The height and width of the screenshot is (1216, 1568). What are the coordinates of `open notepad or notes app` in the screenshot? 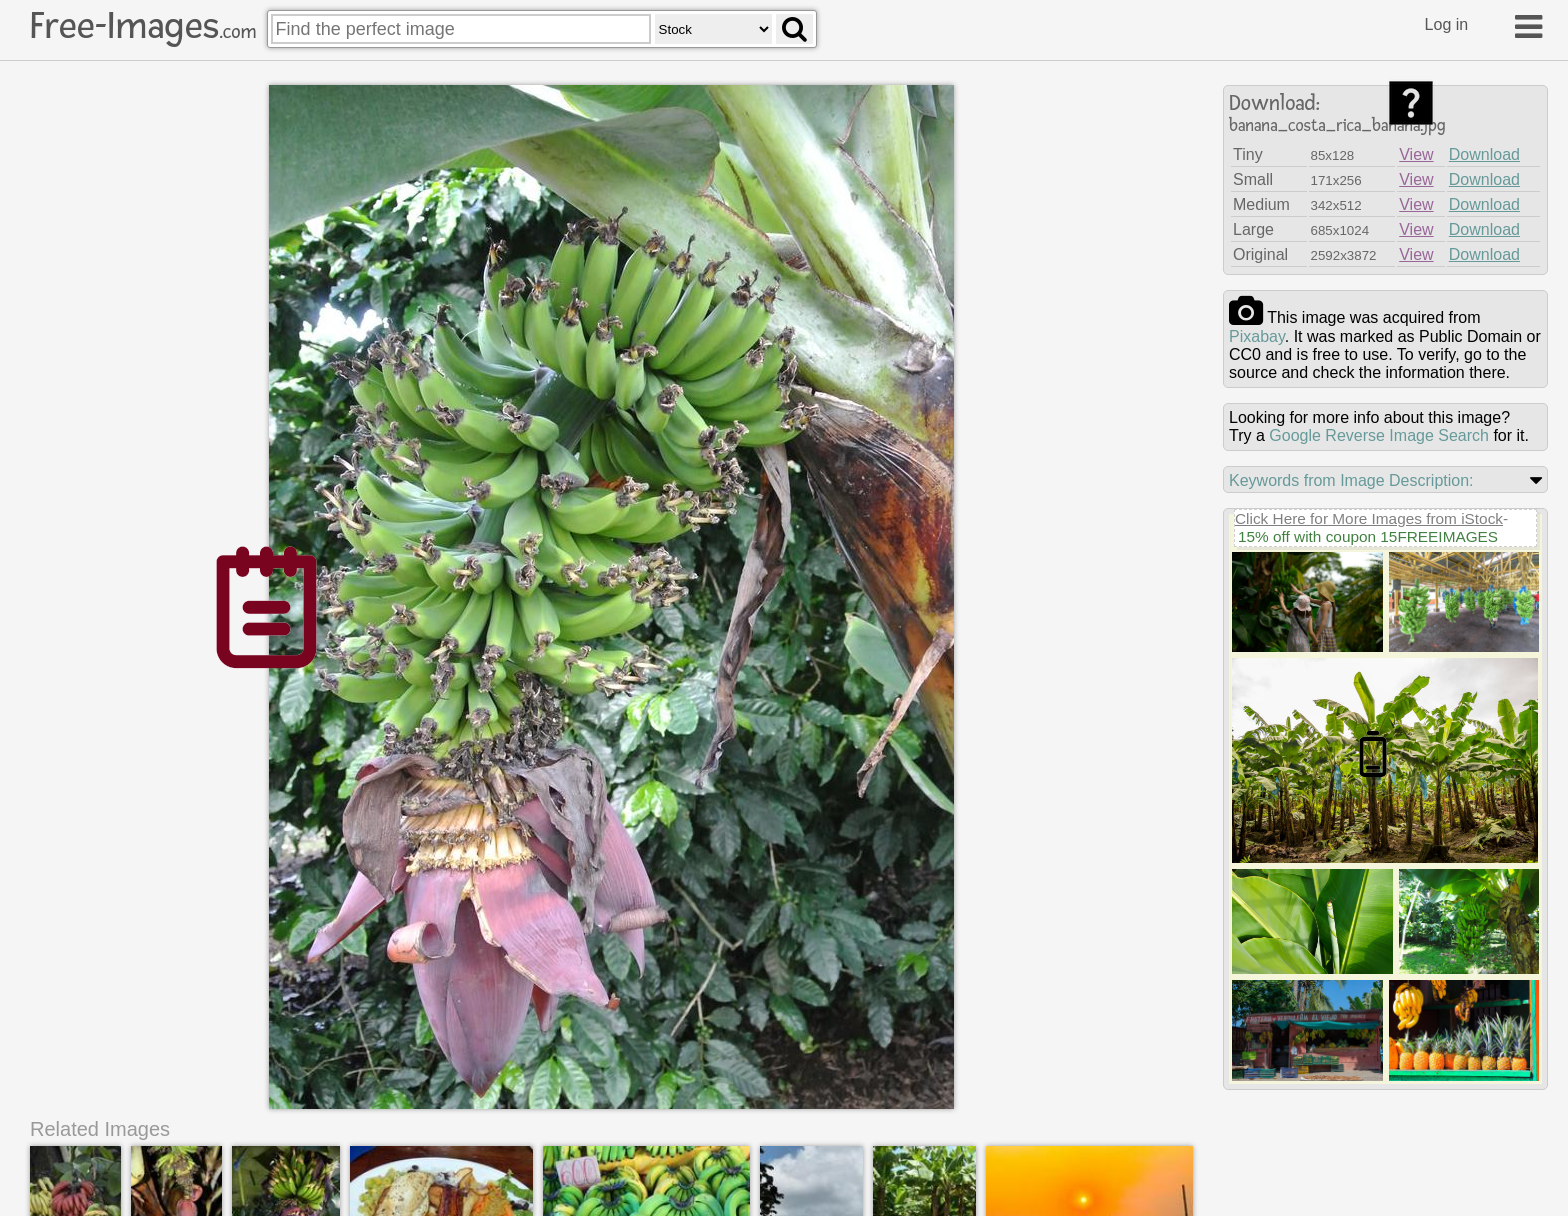 It's located at (266, 609).